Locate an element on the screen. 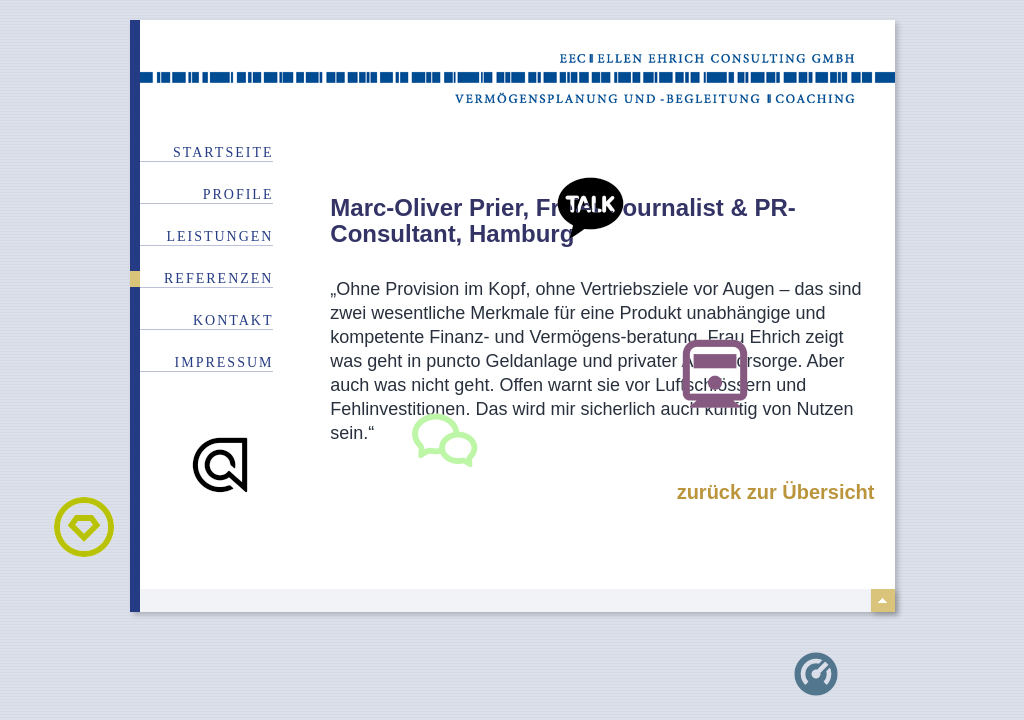 This screenshot has height=720, width=1024. open WeChat messaging app is located at coordinates (445, 440).